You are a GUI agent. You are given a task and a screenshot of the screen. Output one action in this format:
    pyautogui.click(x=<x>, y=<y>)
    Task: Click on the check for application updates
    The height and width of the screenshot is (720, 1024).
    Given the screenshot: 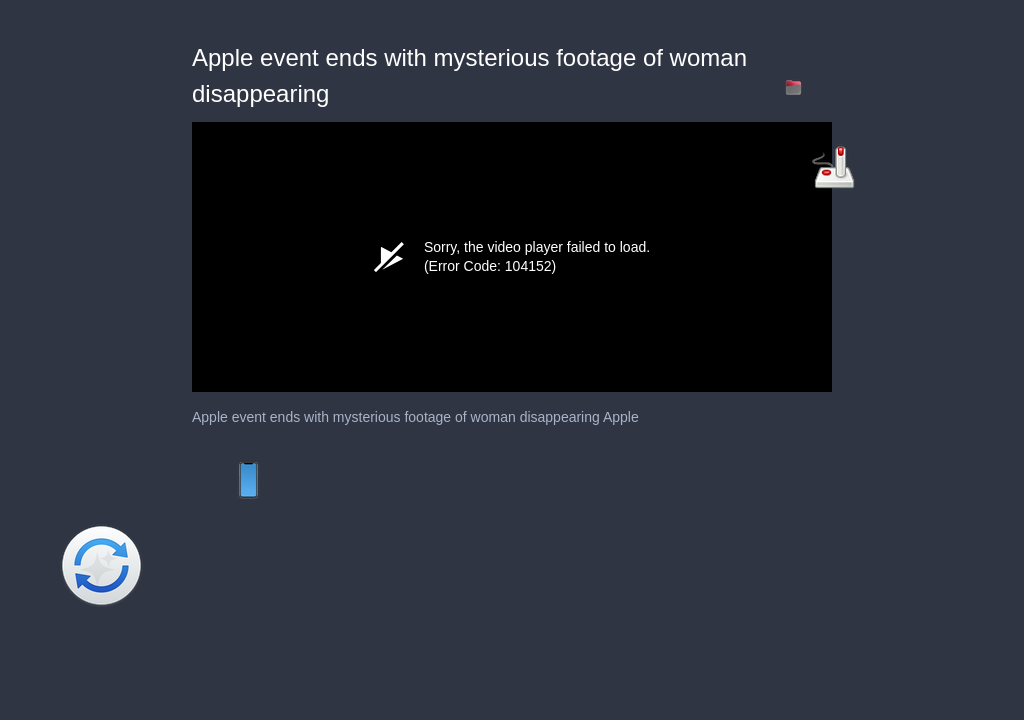 What is the action you would take?
    pyautogui.click(x=101, y=565)
    